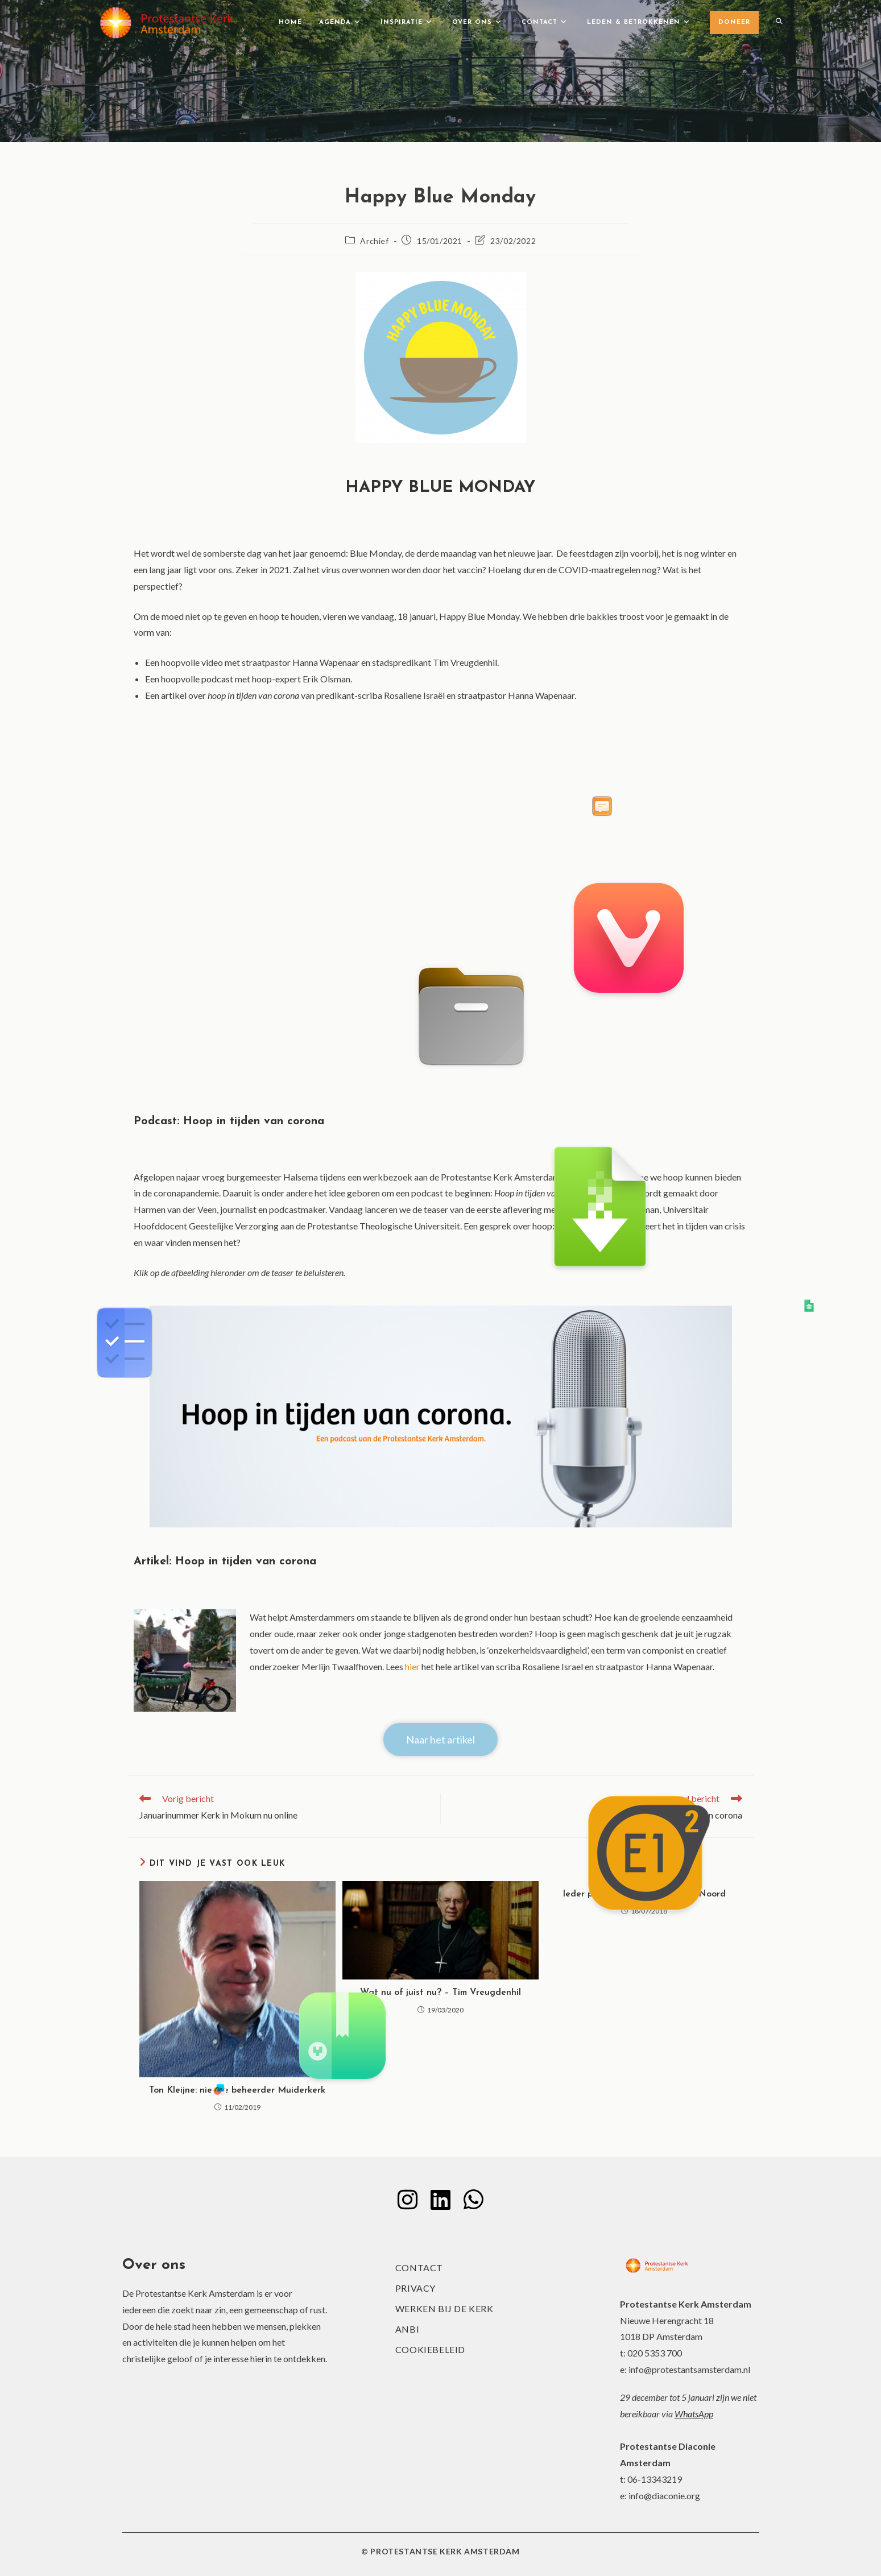 The image size is (881, 2576). I want to click on file download in progress, so click(600, 1209).